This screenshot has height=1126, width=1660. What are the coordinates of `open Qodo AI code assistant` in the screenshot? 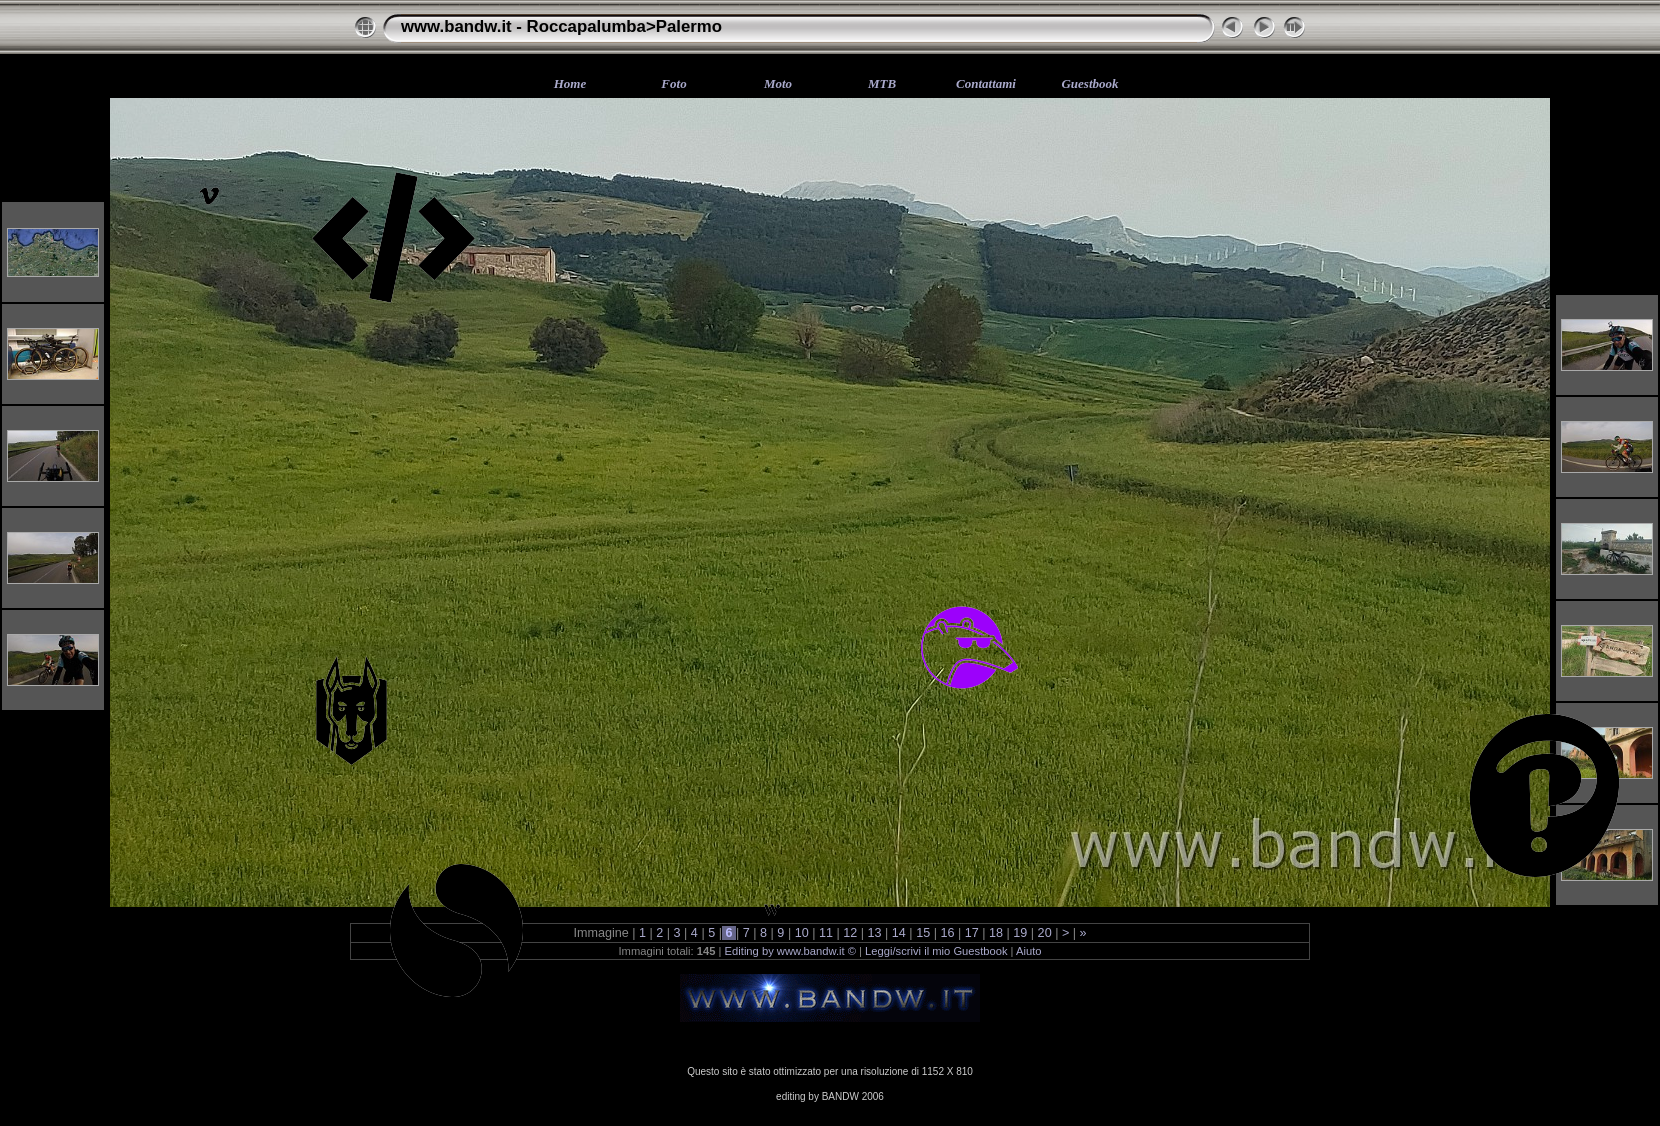 It's located at (969, 647).